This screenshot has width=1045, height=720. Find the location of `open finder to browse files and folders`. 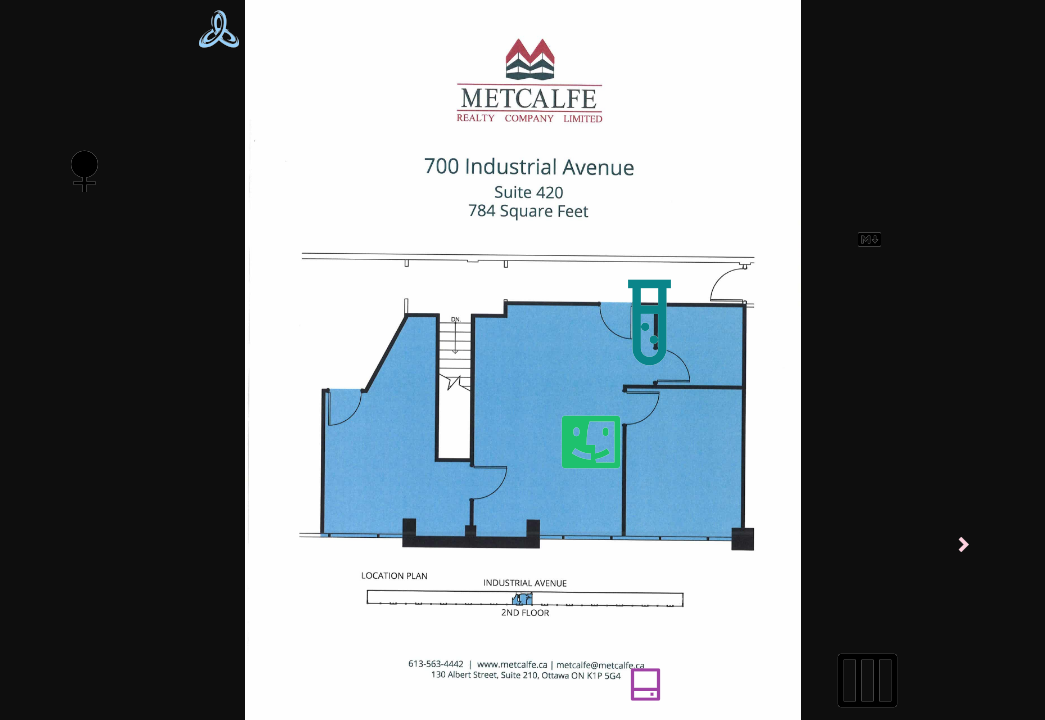

open finder to browse files and folders is located at coordinates (591, 442).